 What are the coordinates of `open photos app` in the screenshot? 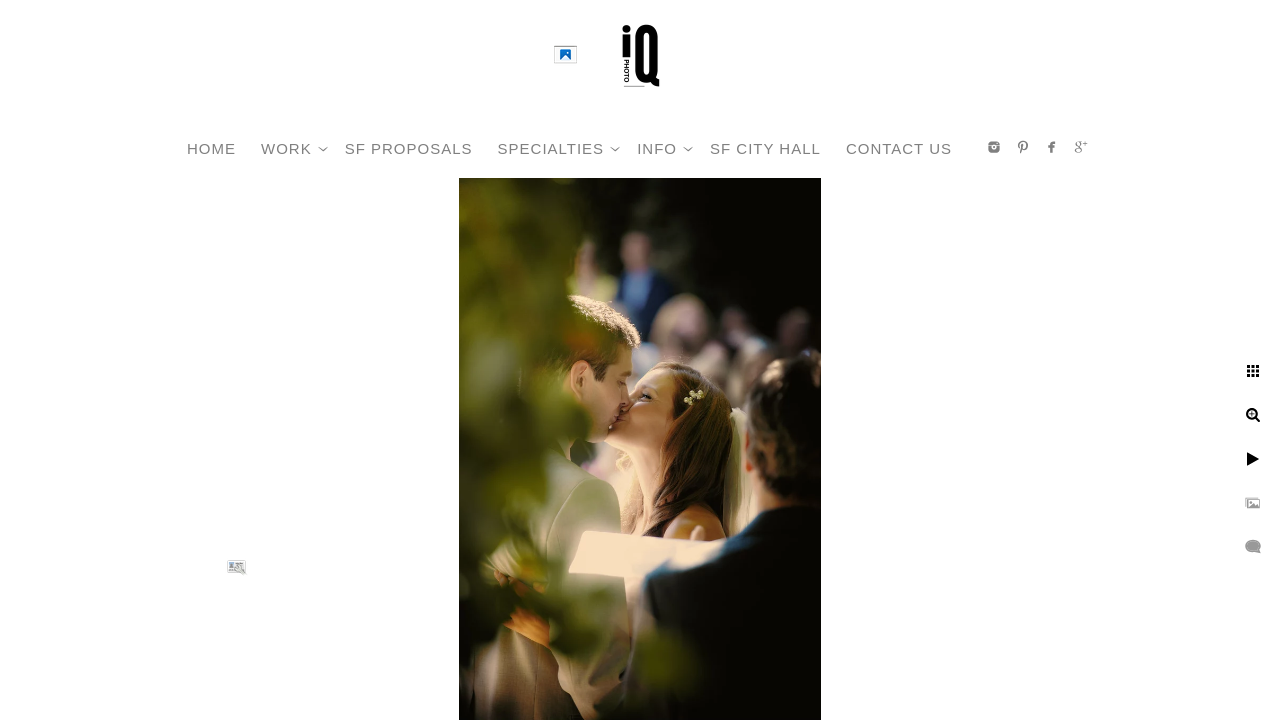 It's located at (565, 54).